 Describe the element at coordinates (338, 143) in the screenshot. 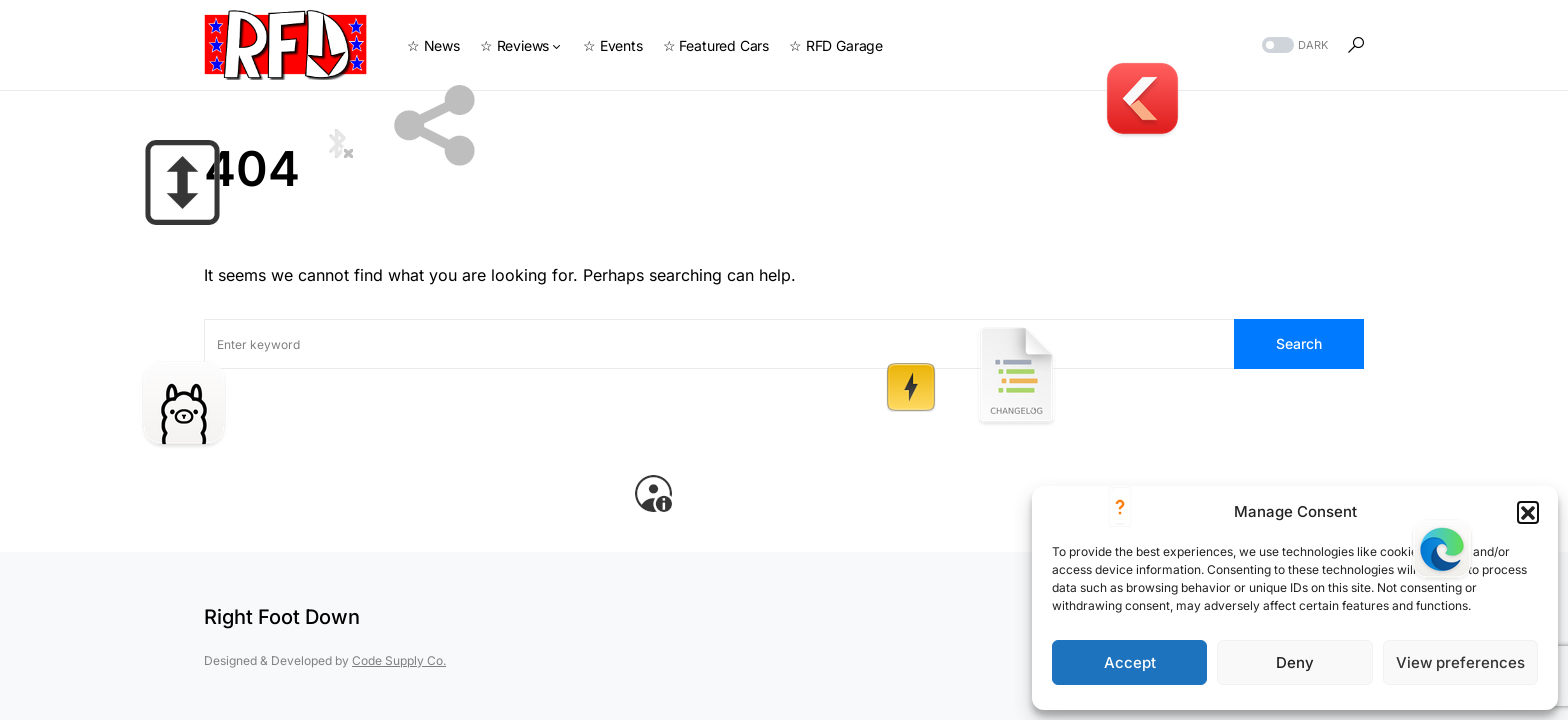

I see `bluetooth is currently disabled` at that location.